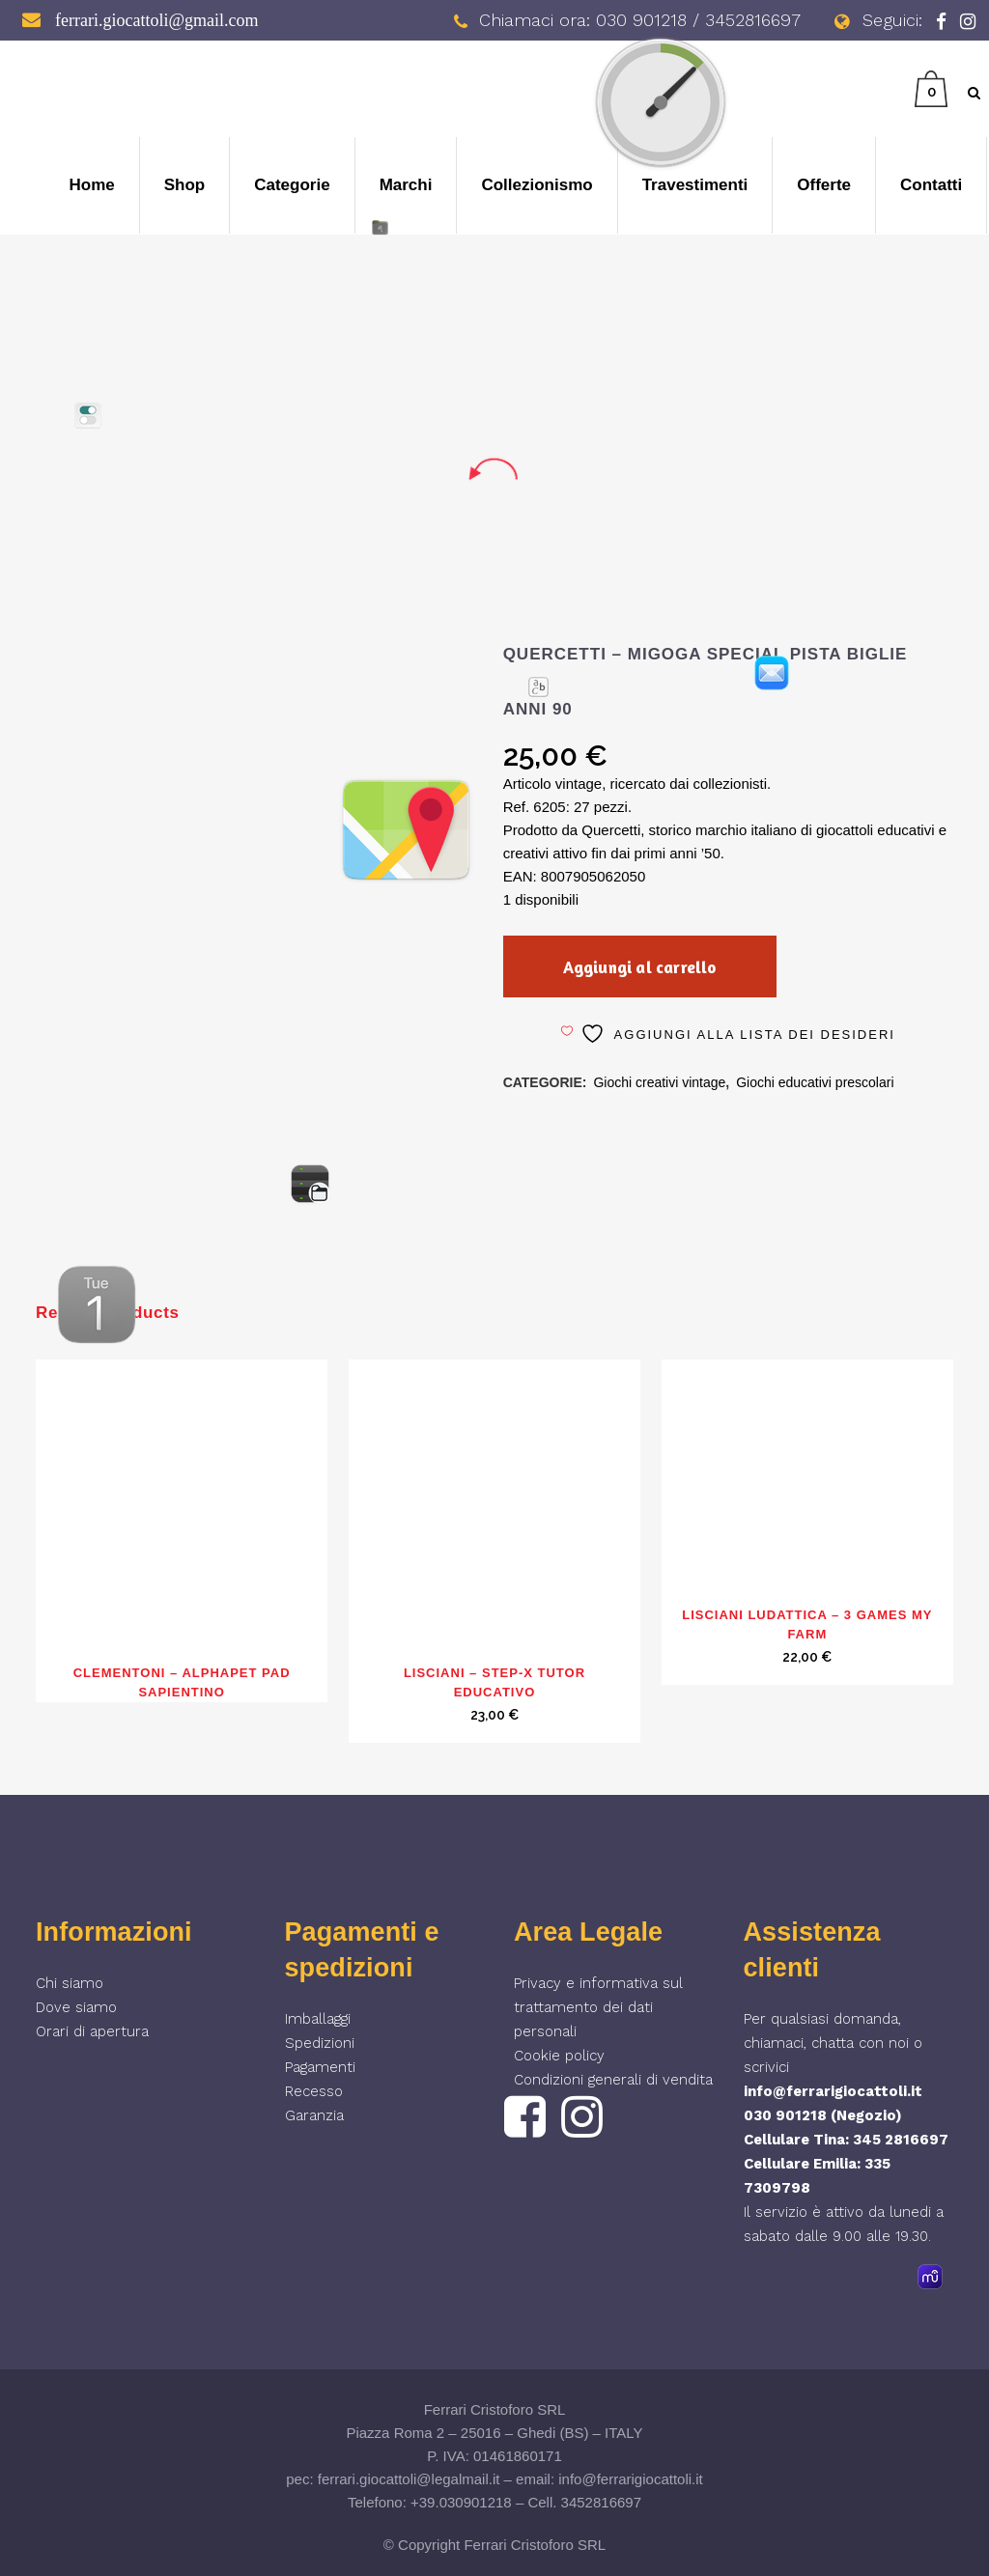 Image resolution: width=989 pixels, height=2576 pixels. I want to click on open MuseScore music notation app, so click(930, 2277).